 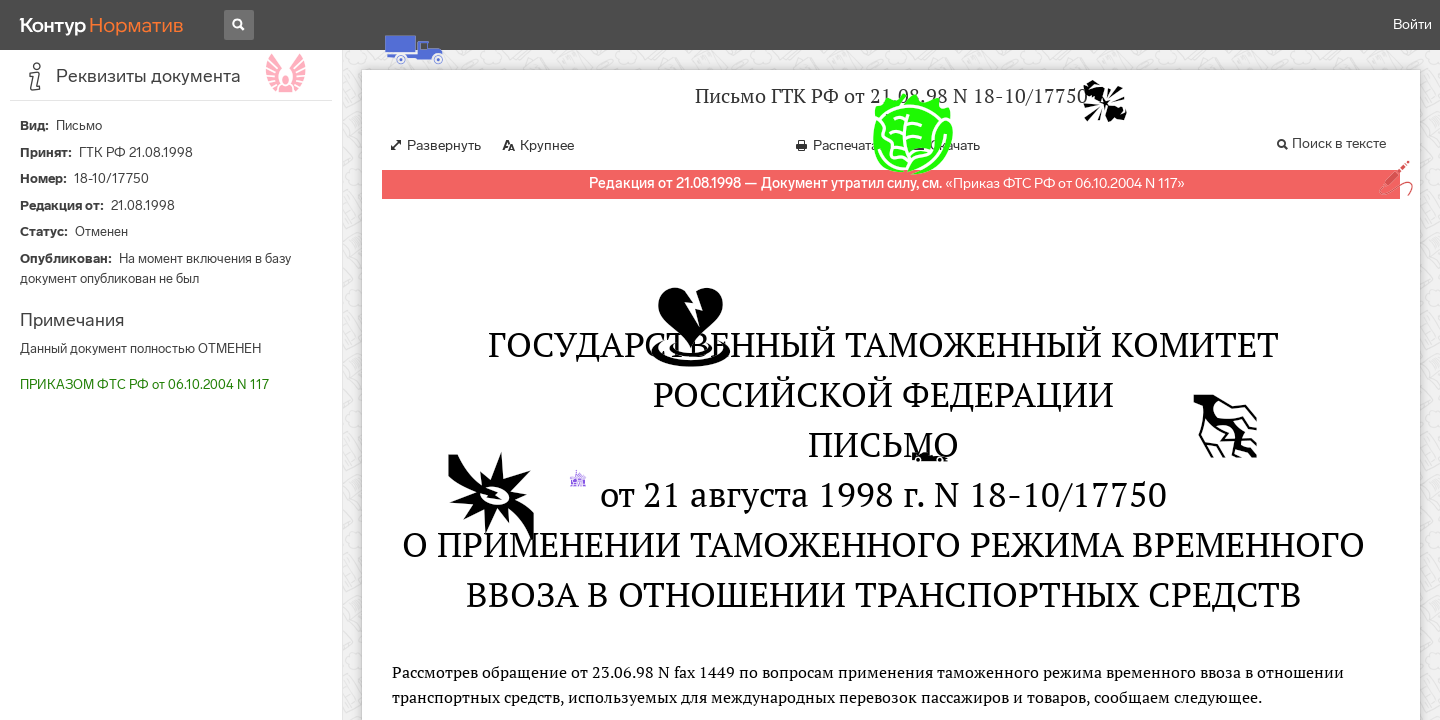 I want to click on indicates a spark or ignition action, so click(x=1105, y=101).